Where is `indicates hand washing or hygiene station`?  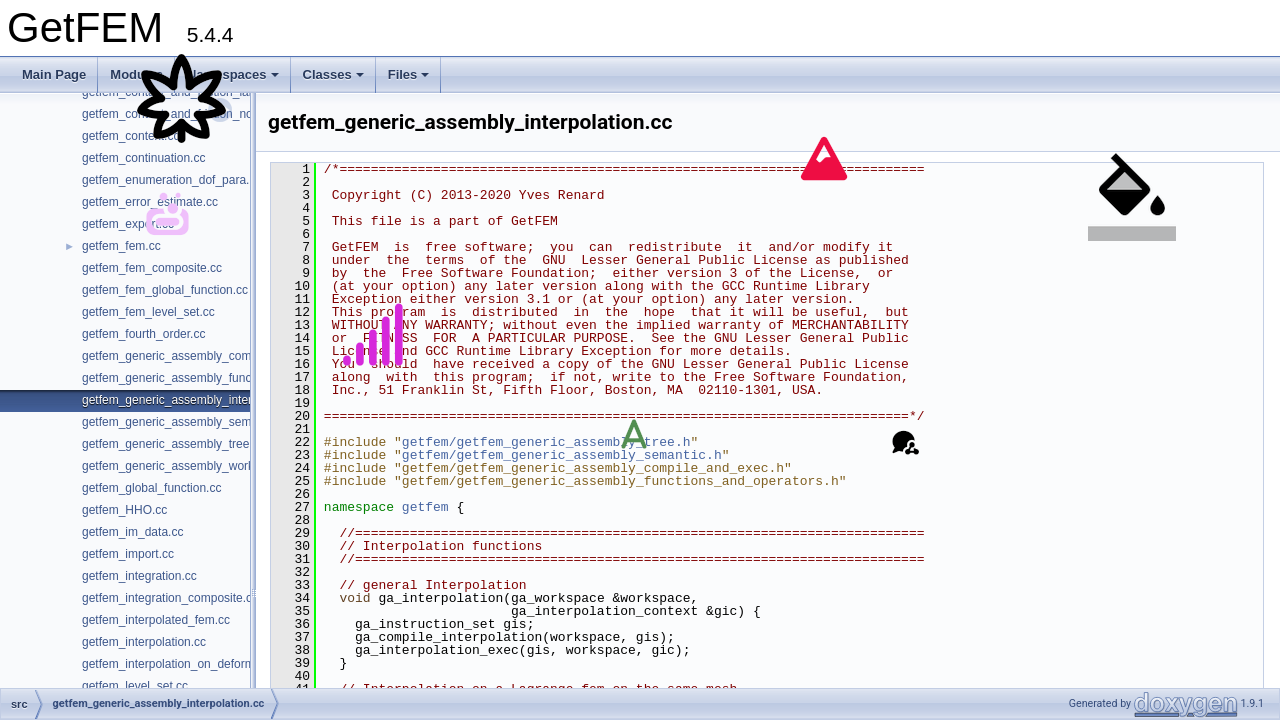 indicates hand washing or hygiene station is located at coordinates (167, 216).